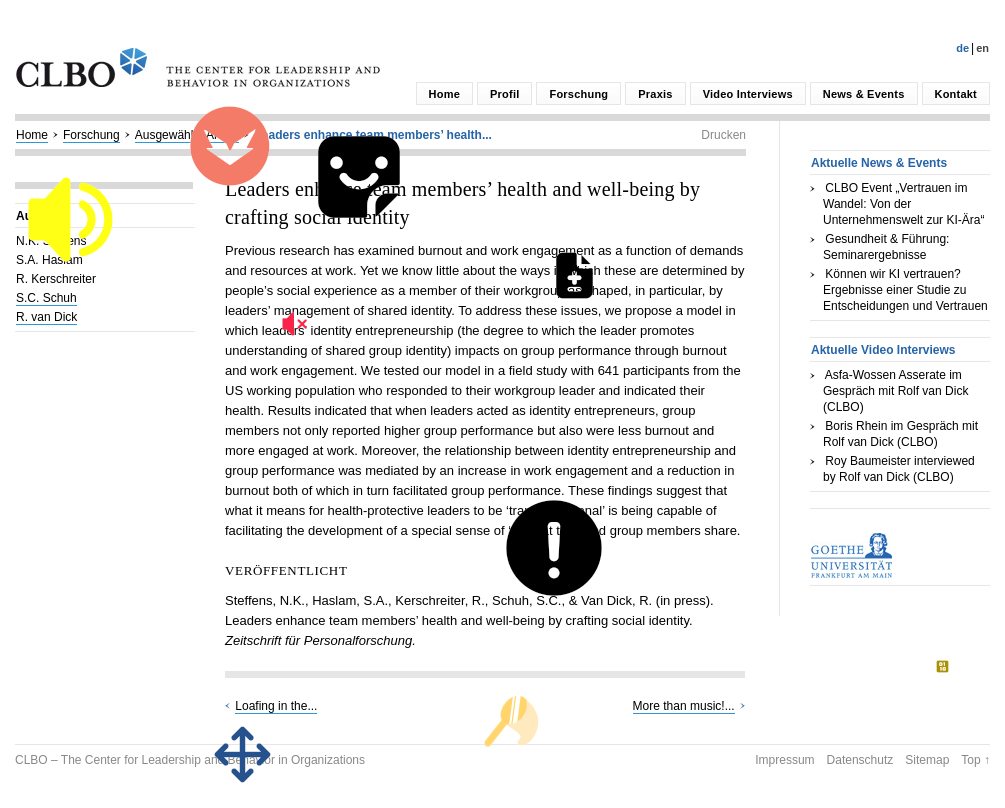  Describe the element at coordinates (294, 324) in the screenshot. I see `mute audio or sound output` at that location.